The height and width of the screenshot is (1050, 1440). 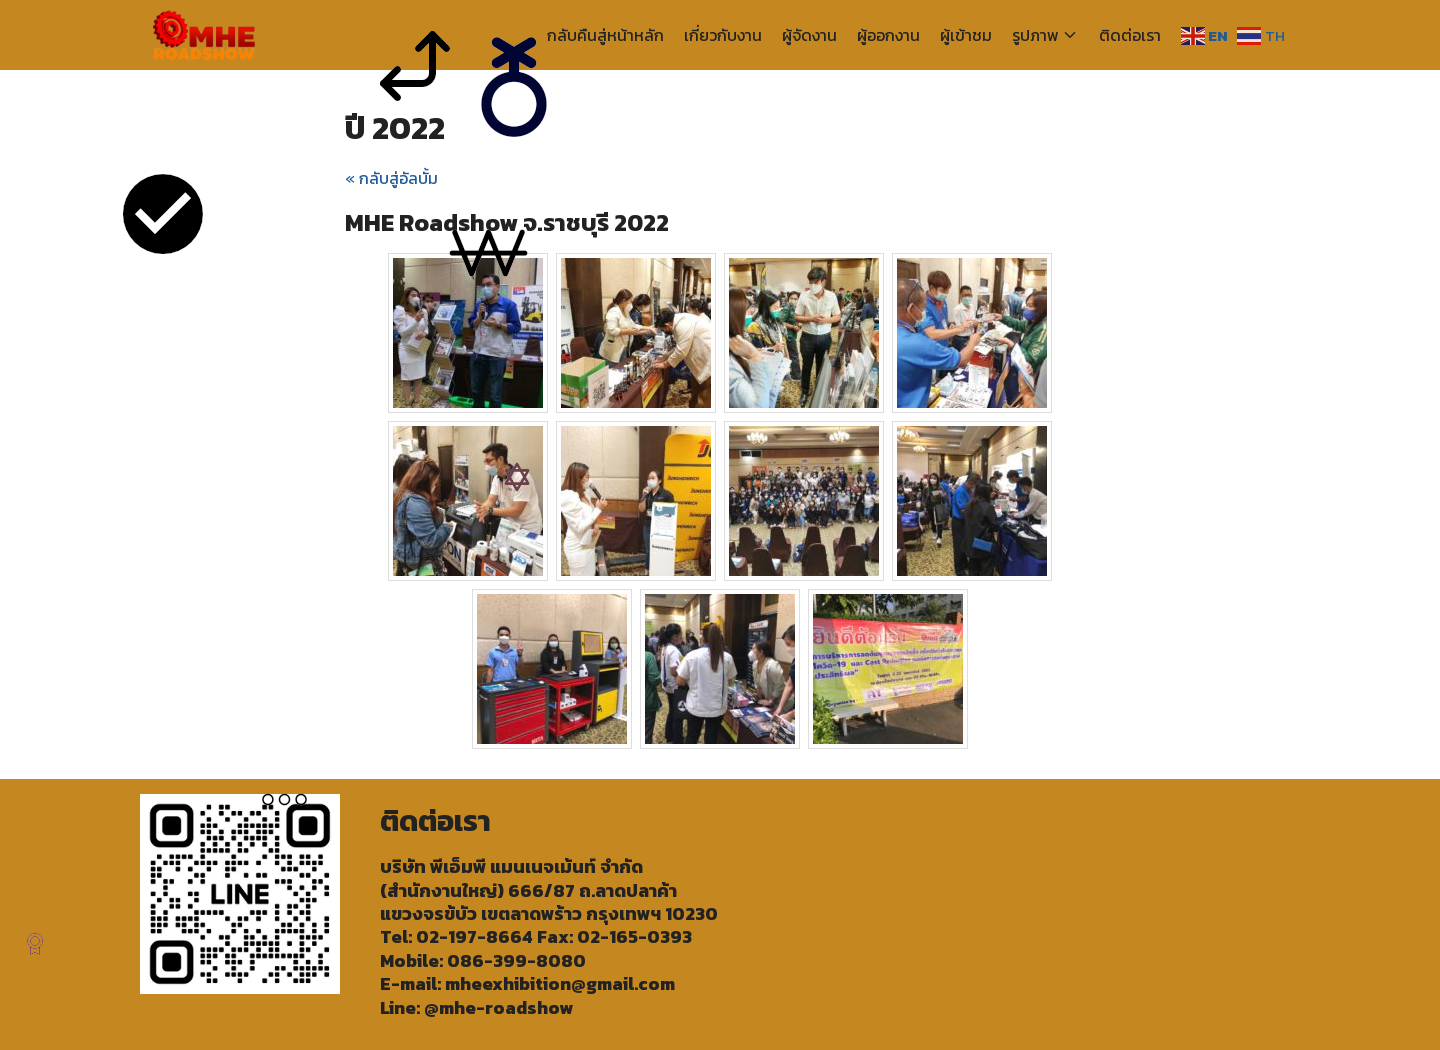 I want to click on view achievements or awards, so click(x=35, y=944).